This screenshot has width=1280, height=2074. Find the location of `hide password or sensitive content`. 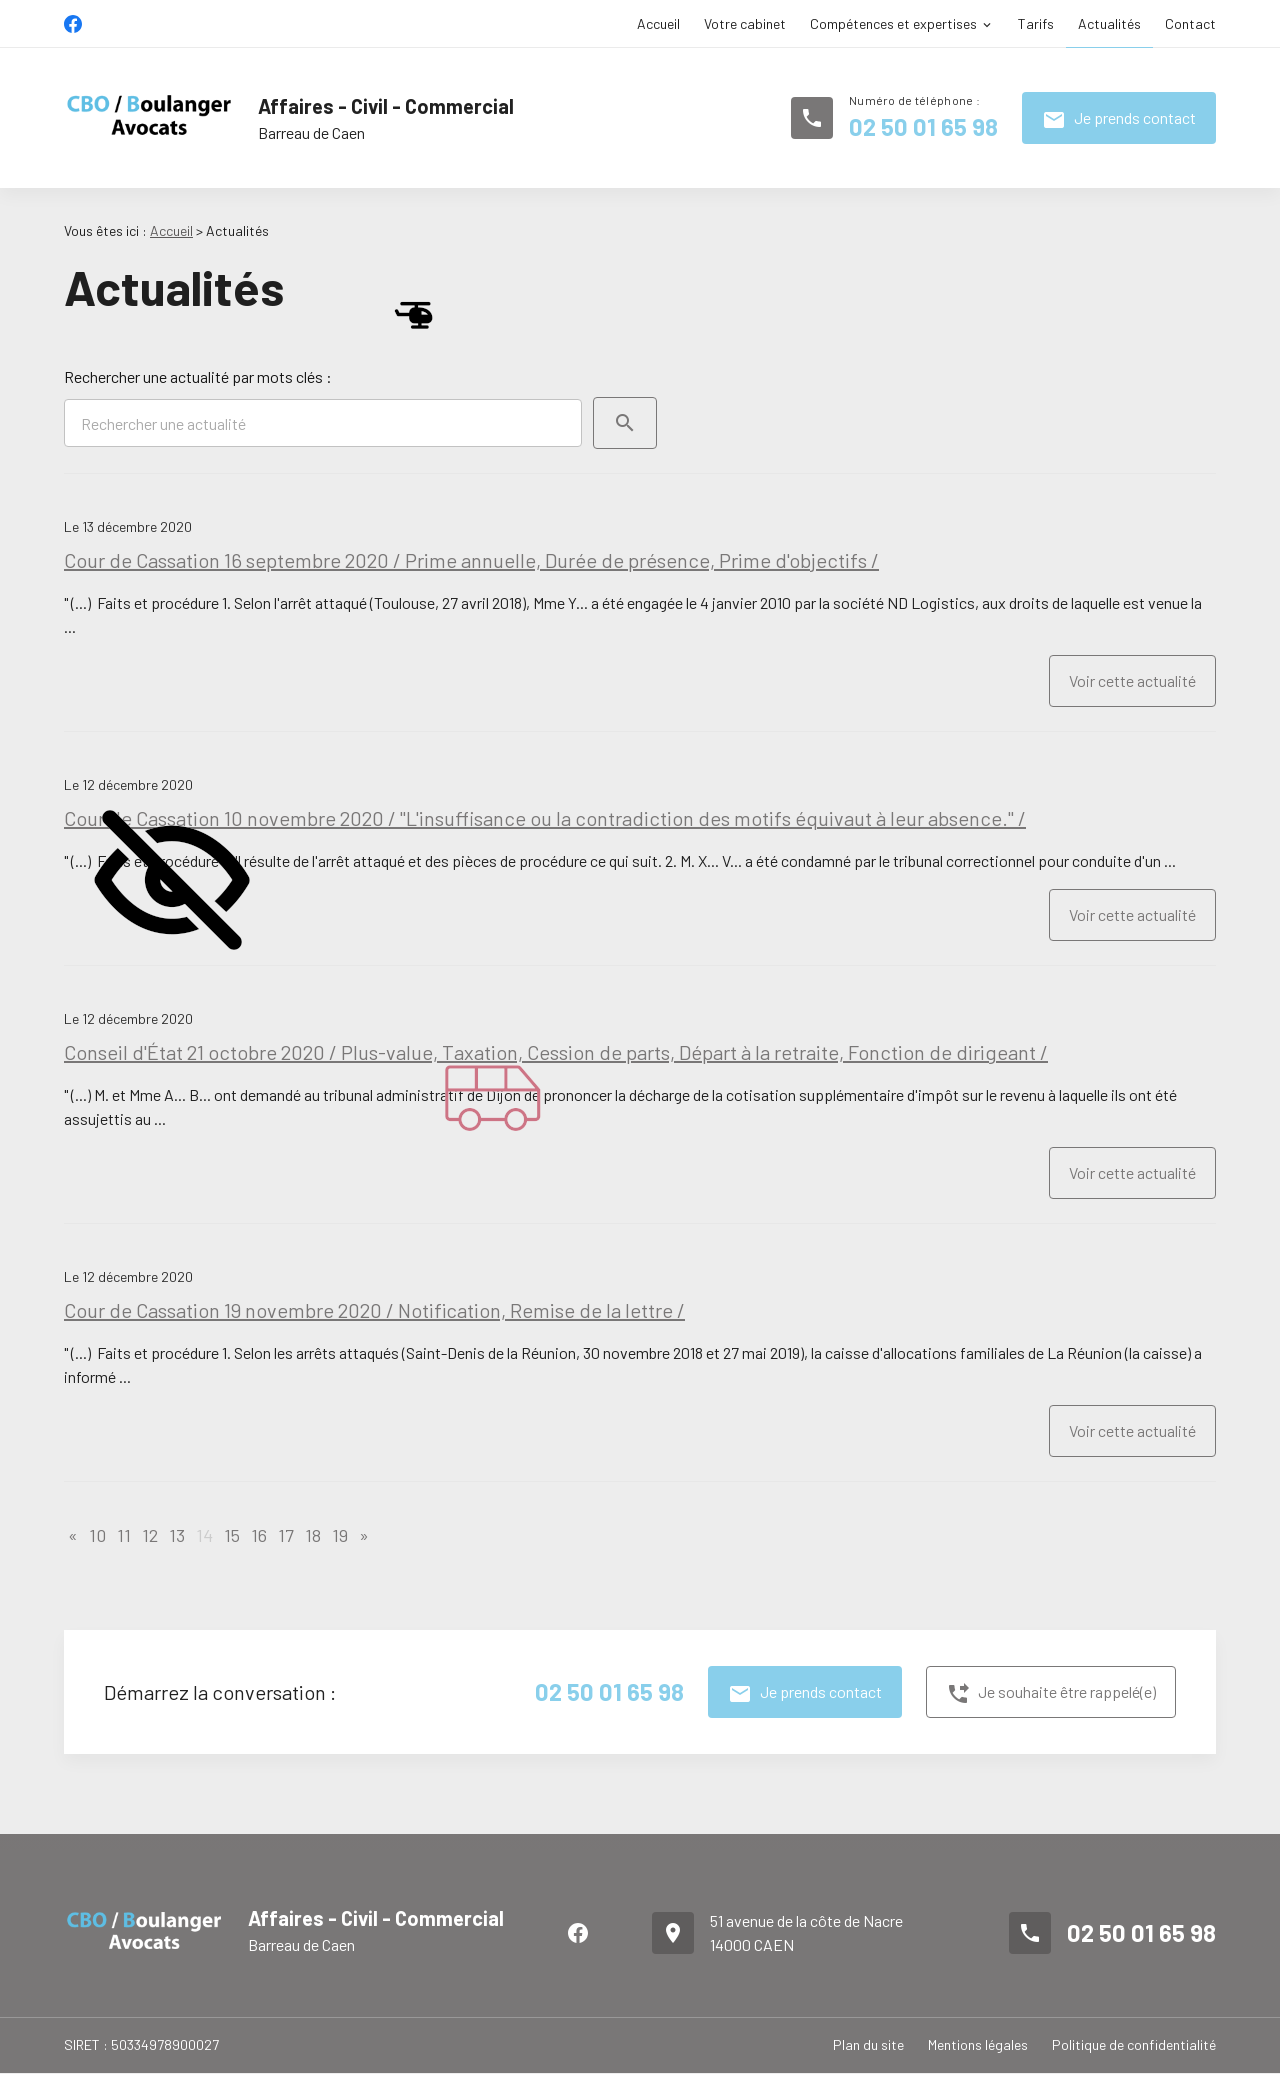

hide password or sensitive content is located at coordinates (172, 880).